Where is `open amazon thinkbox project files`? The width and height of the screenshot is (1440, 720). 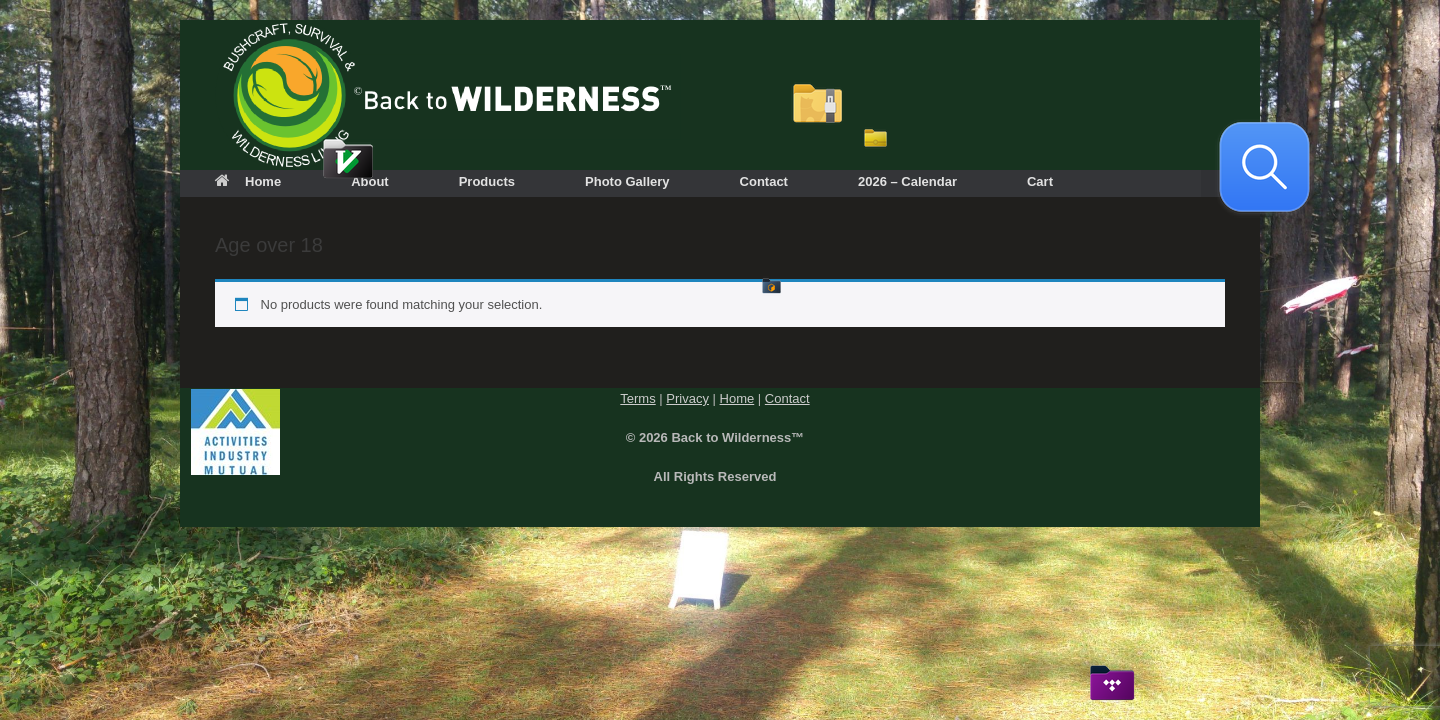 open amazon thinkbox project files is located at coordinates (771, 286).